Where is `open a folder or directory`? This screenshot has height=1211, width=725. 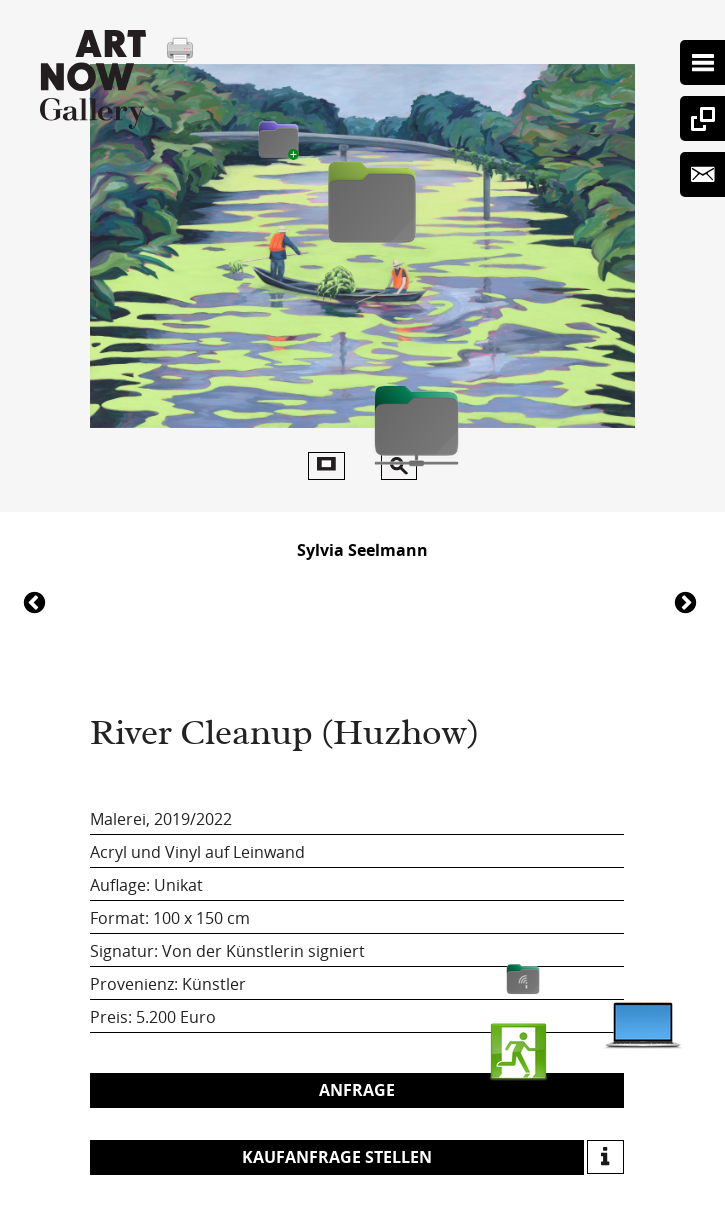 open a folder or directory is located at coordinates (372, 202).